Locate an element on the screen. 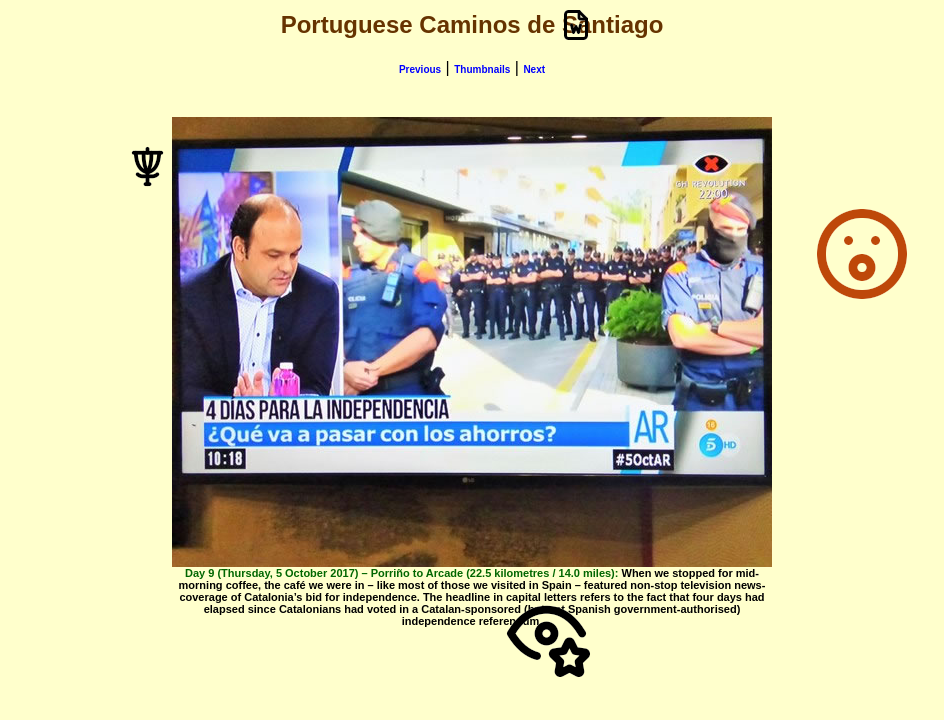 The height and width of the screenshot is (720, 944). access disc golf course information is located at coordinates (147, 166).